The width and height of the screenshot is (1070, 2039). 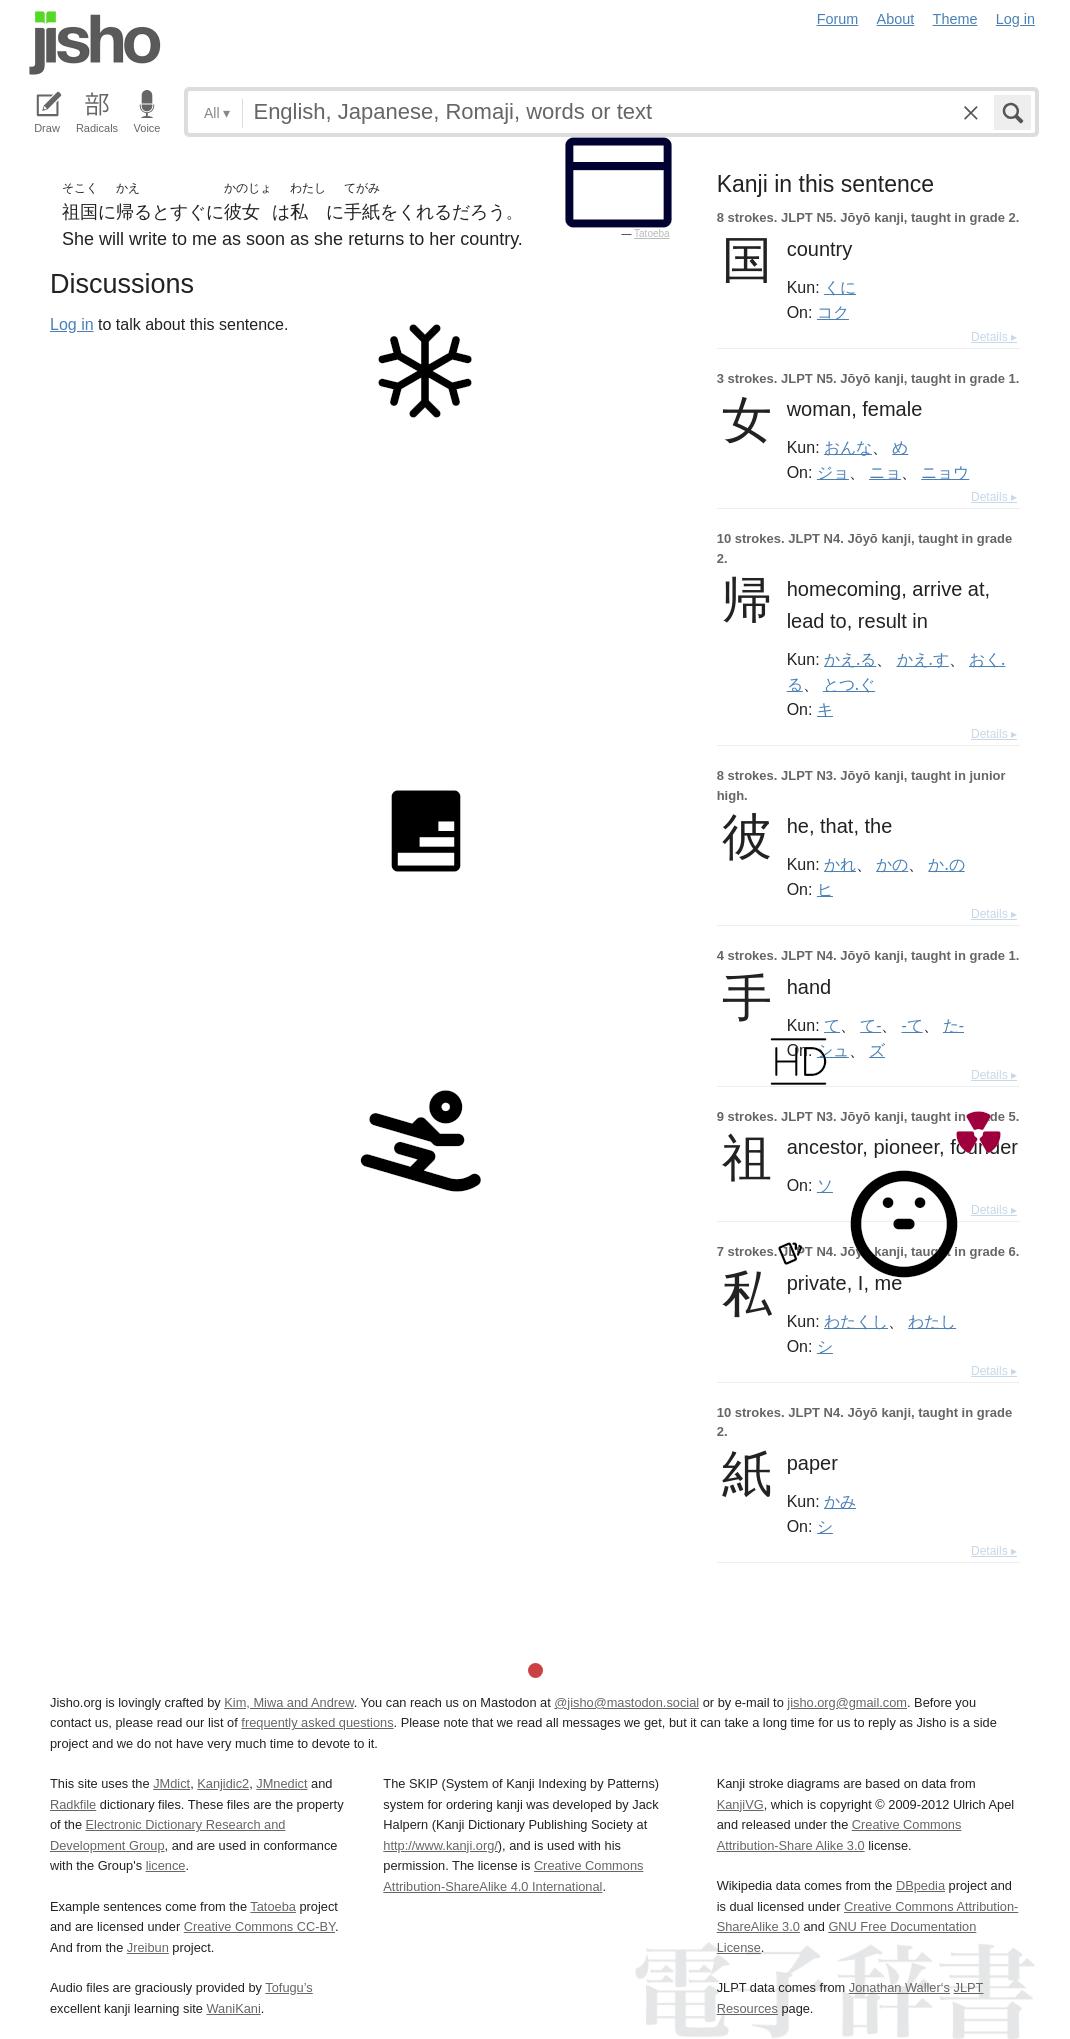 I want to click on activate cooling or air conditioning mode, so click(x=425, y=371).